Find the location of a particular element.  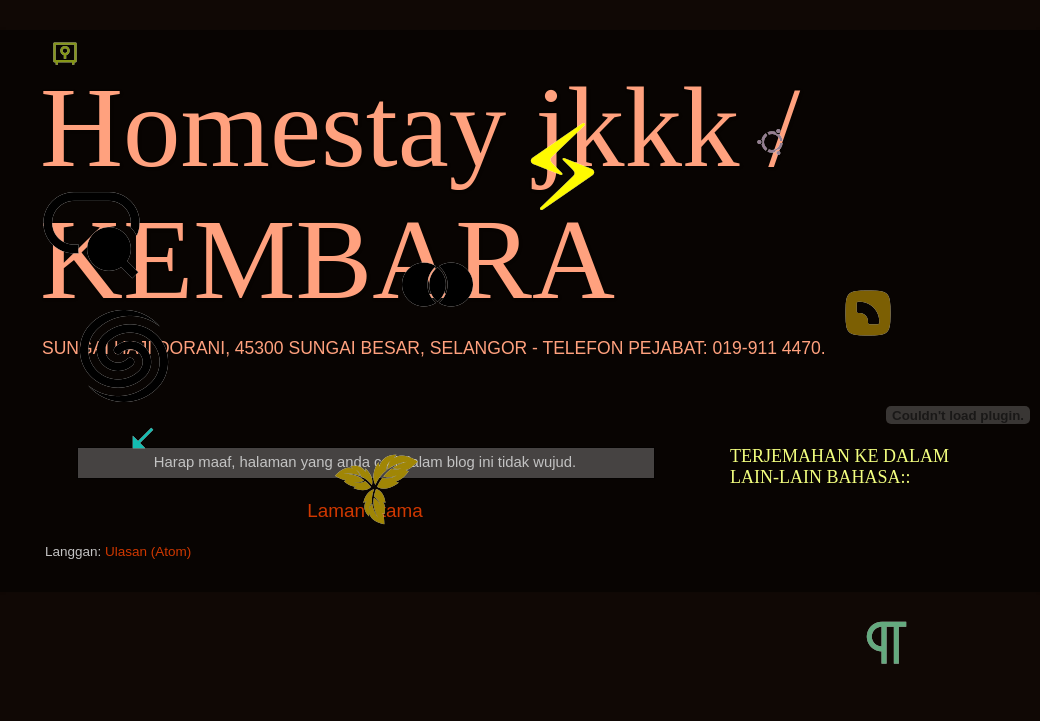

access secure storage or vault is located at coordinates (65, 53).